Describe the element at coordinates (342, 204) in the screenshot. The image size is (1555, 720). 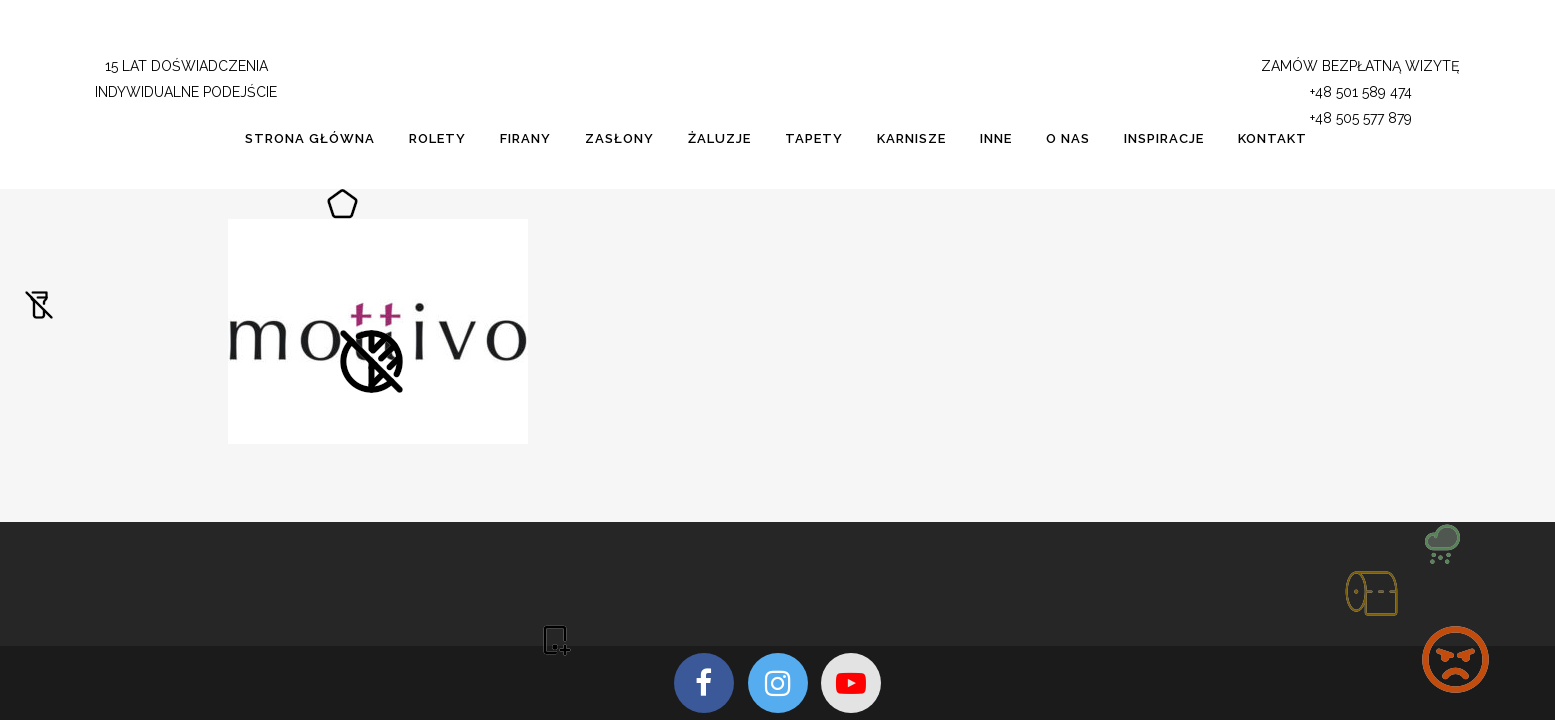
I see `pentagon shape indicator` at that location.